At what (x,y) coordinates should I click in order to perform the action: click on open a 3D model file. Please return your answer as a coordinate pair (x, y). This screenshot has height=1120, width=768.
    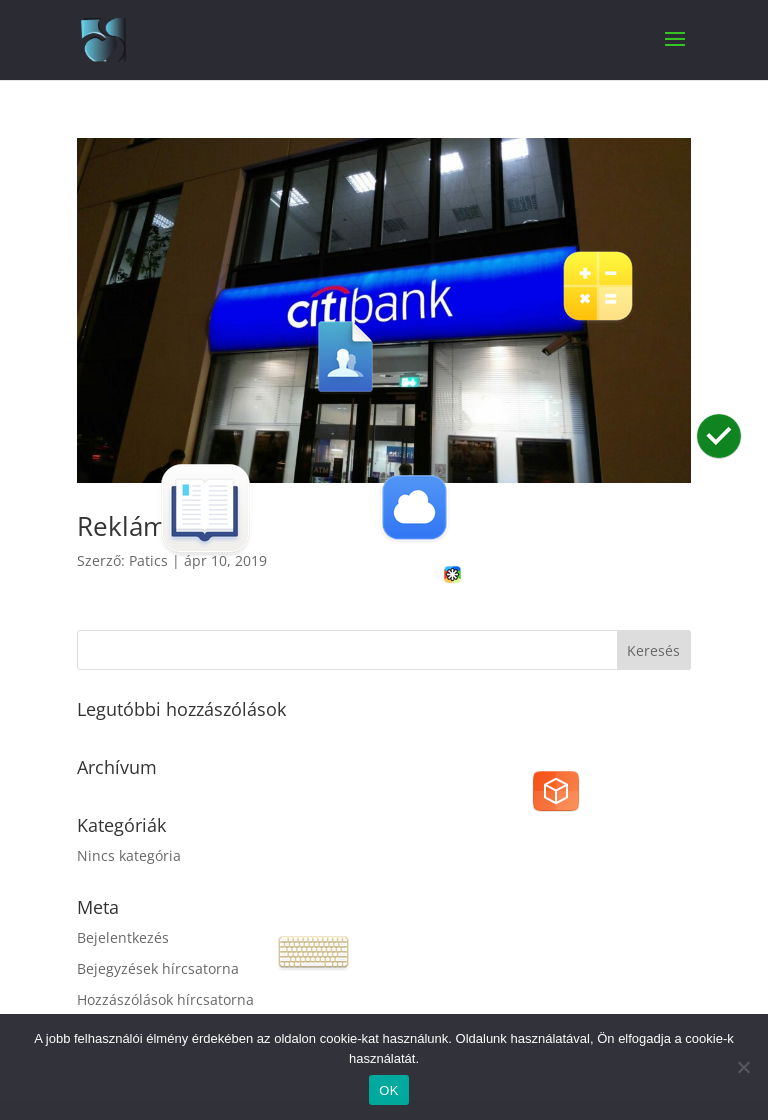
    Looking at the image, I should click on (556, 790).